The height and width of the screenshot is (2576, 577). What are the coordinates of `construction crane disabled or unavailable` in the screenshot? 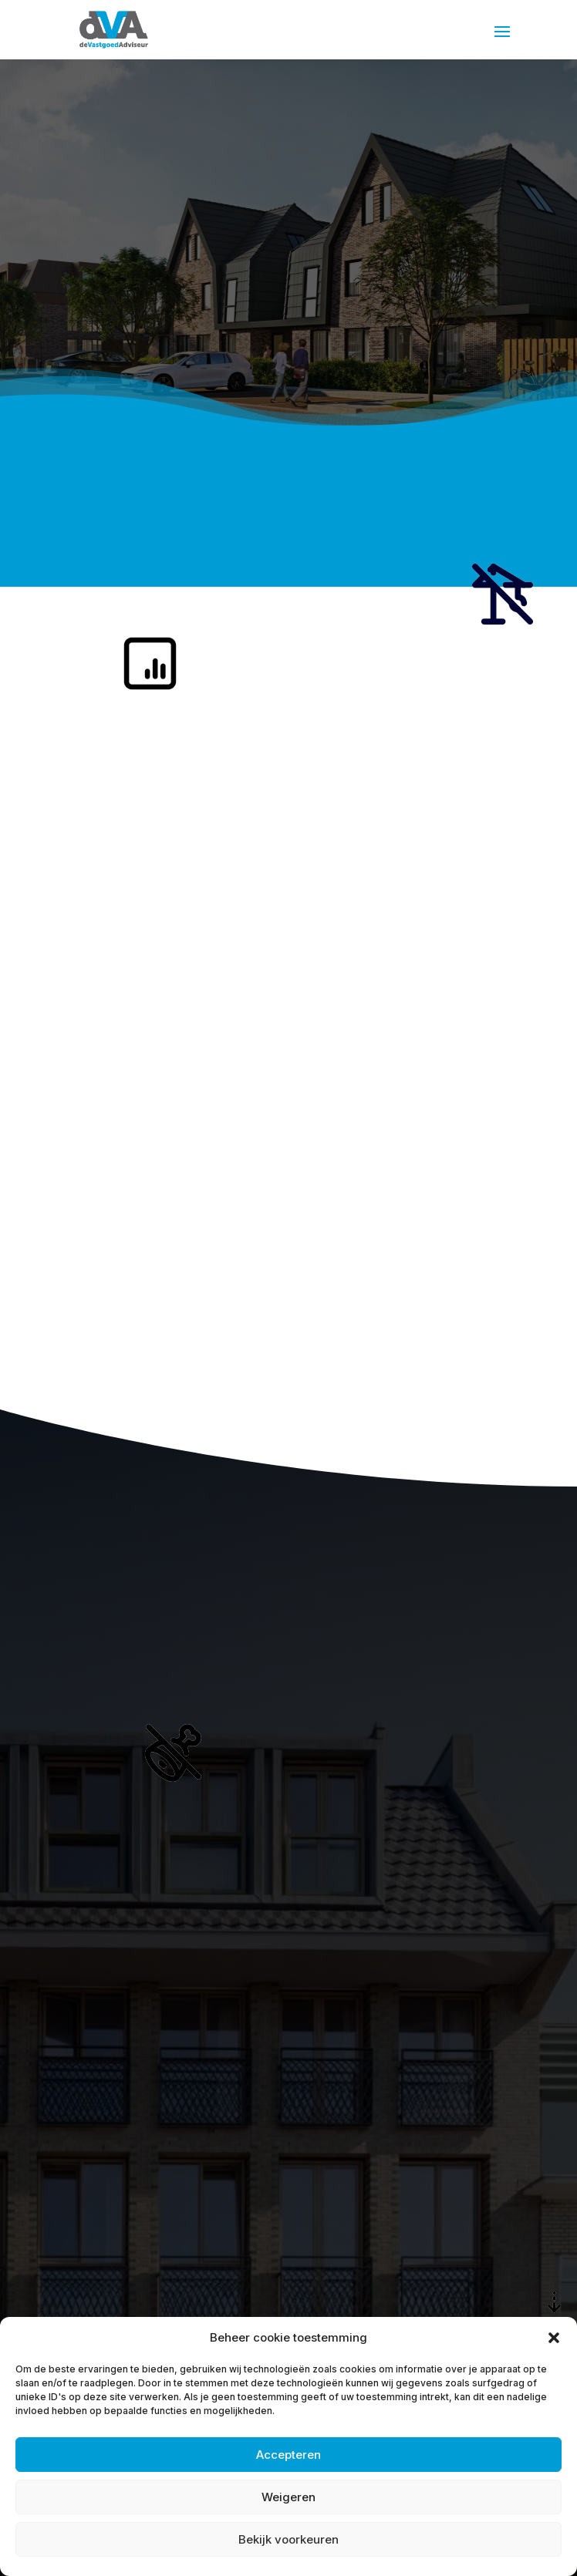 It's located at (502, 594).